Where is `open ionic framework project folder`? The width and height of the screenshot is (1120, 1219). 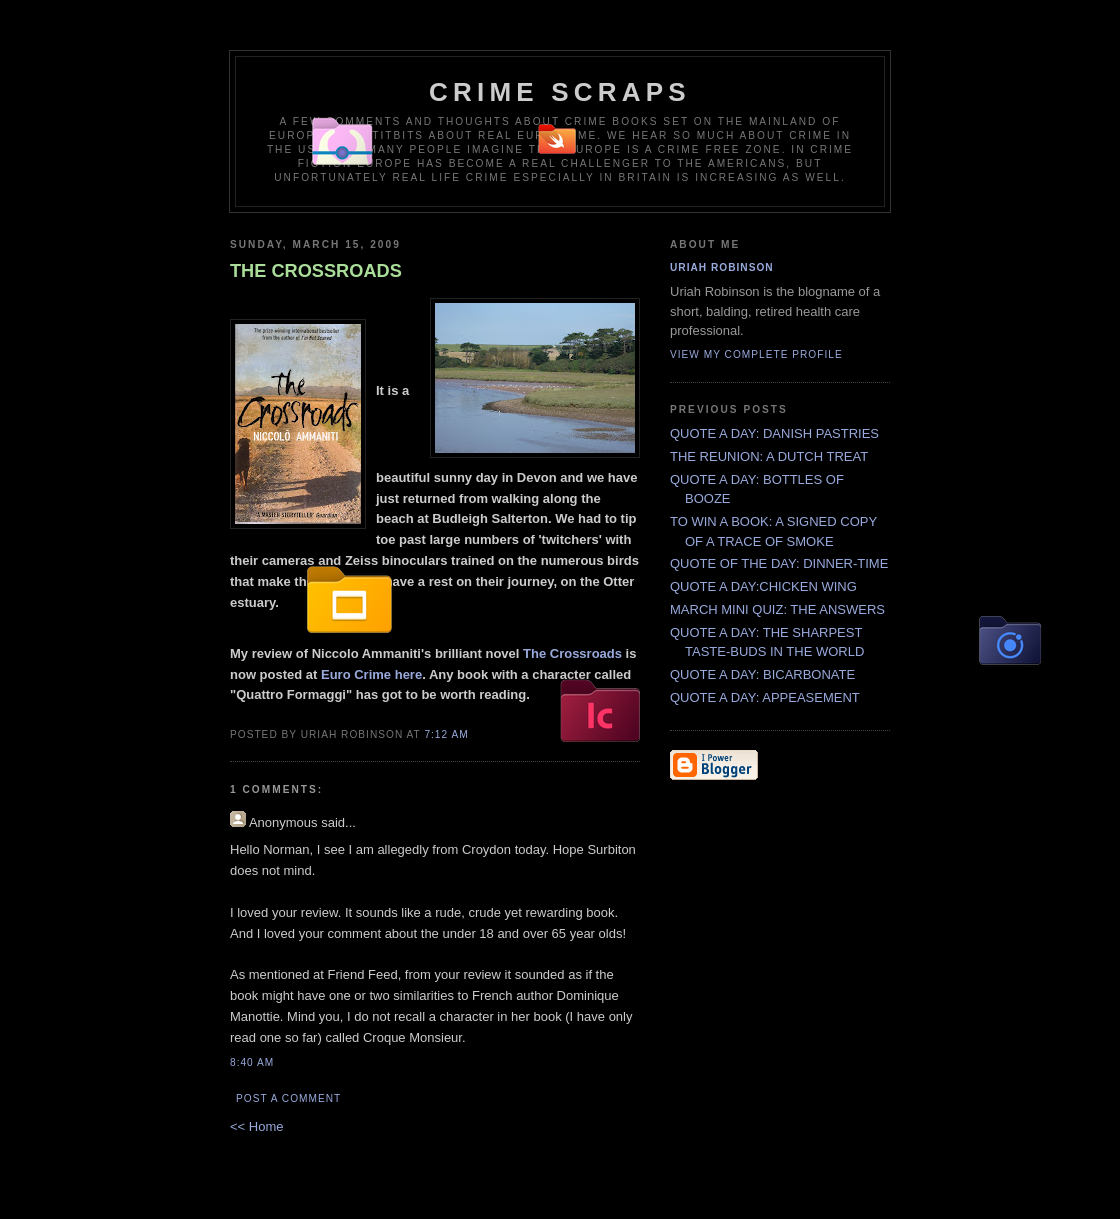 open ionic framework project folder is located at coordinates (1010, 642).